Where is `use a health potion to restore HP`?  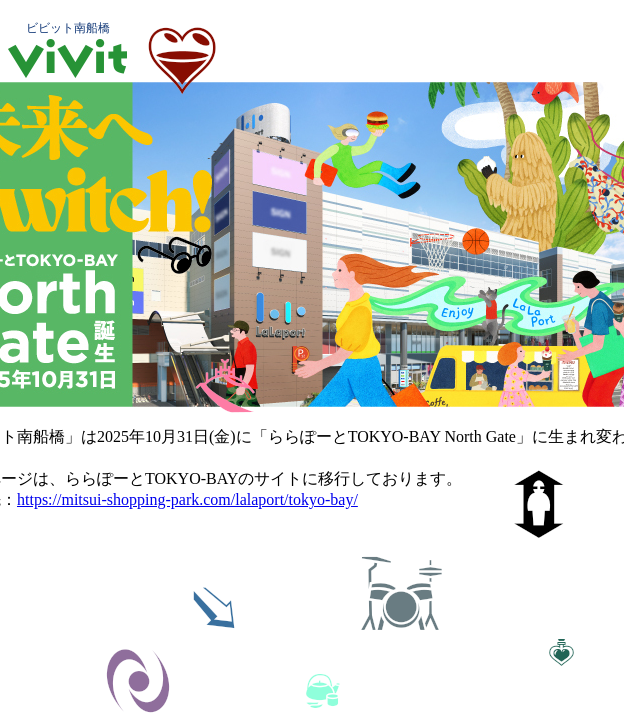
use a health potion to restore HP is located at coordinates (561, 652).